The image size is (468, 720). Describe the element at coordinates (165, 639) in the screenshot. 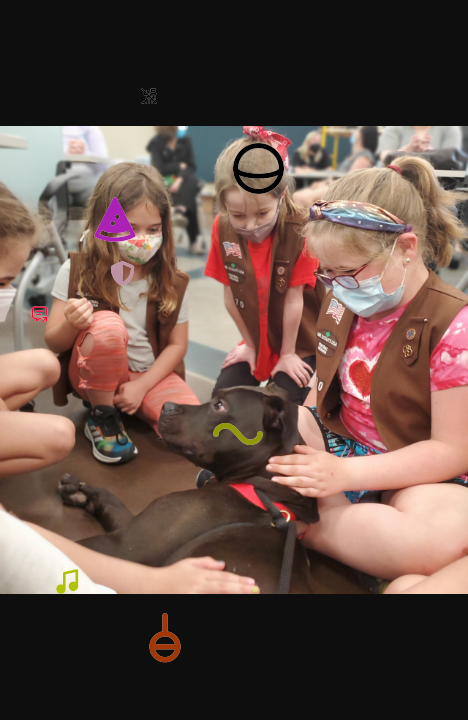

I see `select genderless or non-binary gender option` at that location.